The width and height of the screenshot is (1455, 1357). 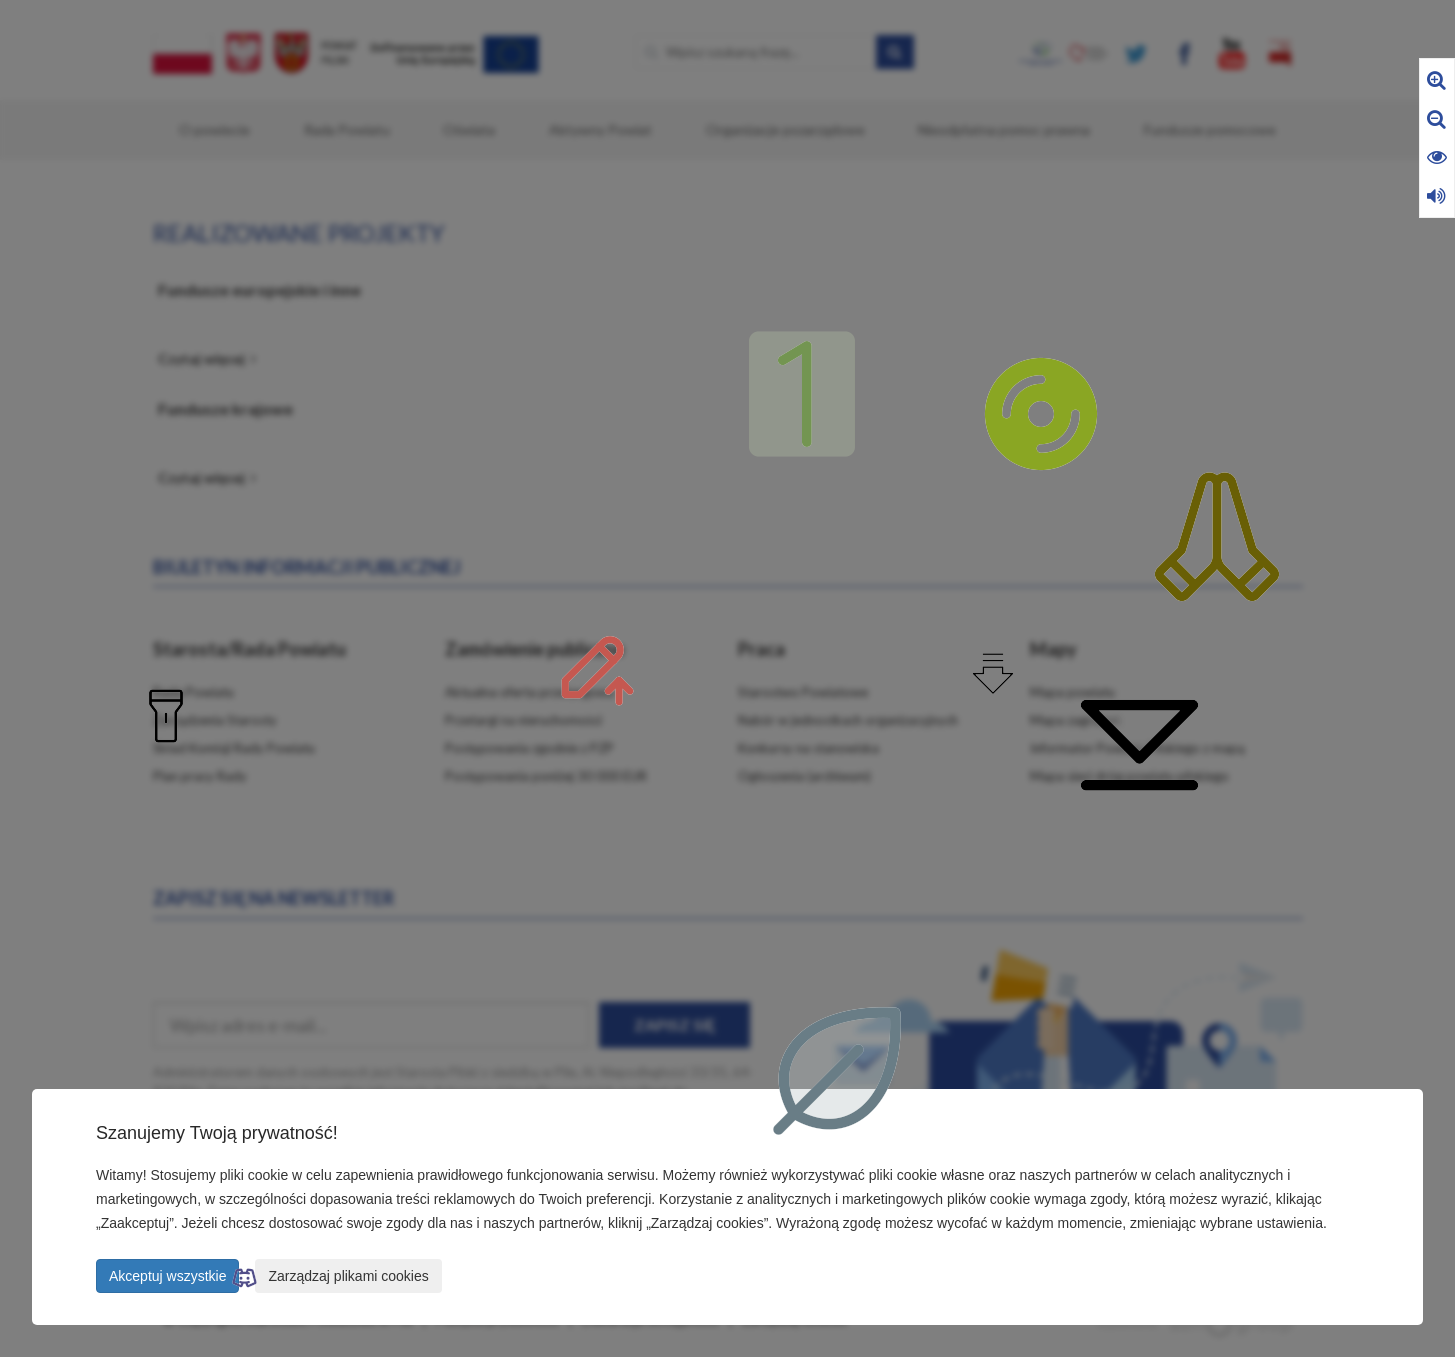 I want to click on expand content below, so click(x=1139, y=742).